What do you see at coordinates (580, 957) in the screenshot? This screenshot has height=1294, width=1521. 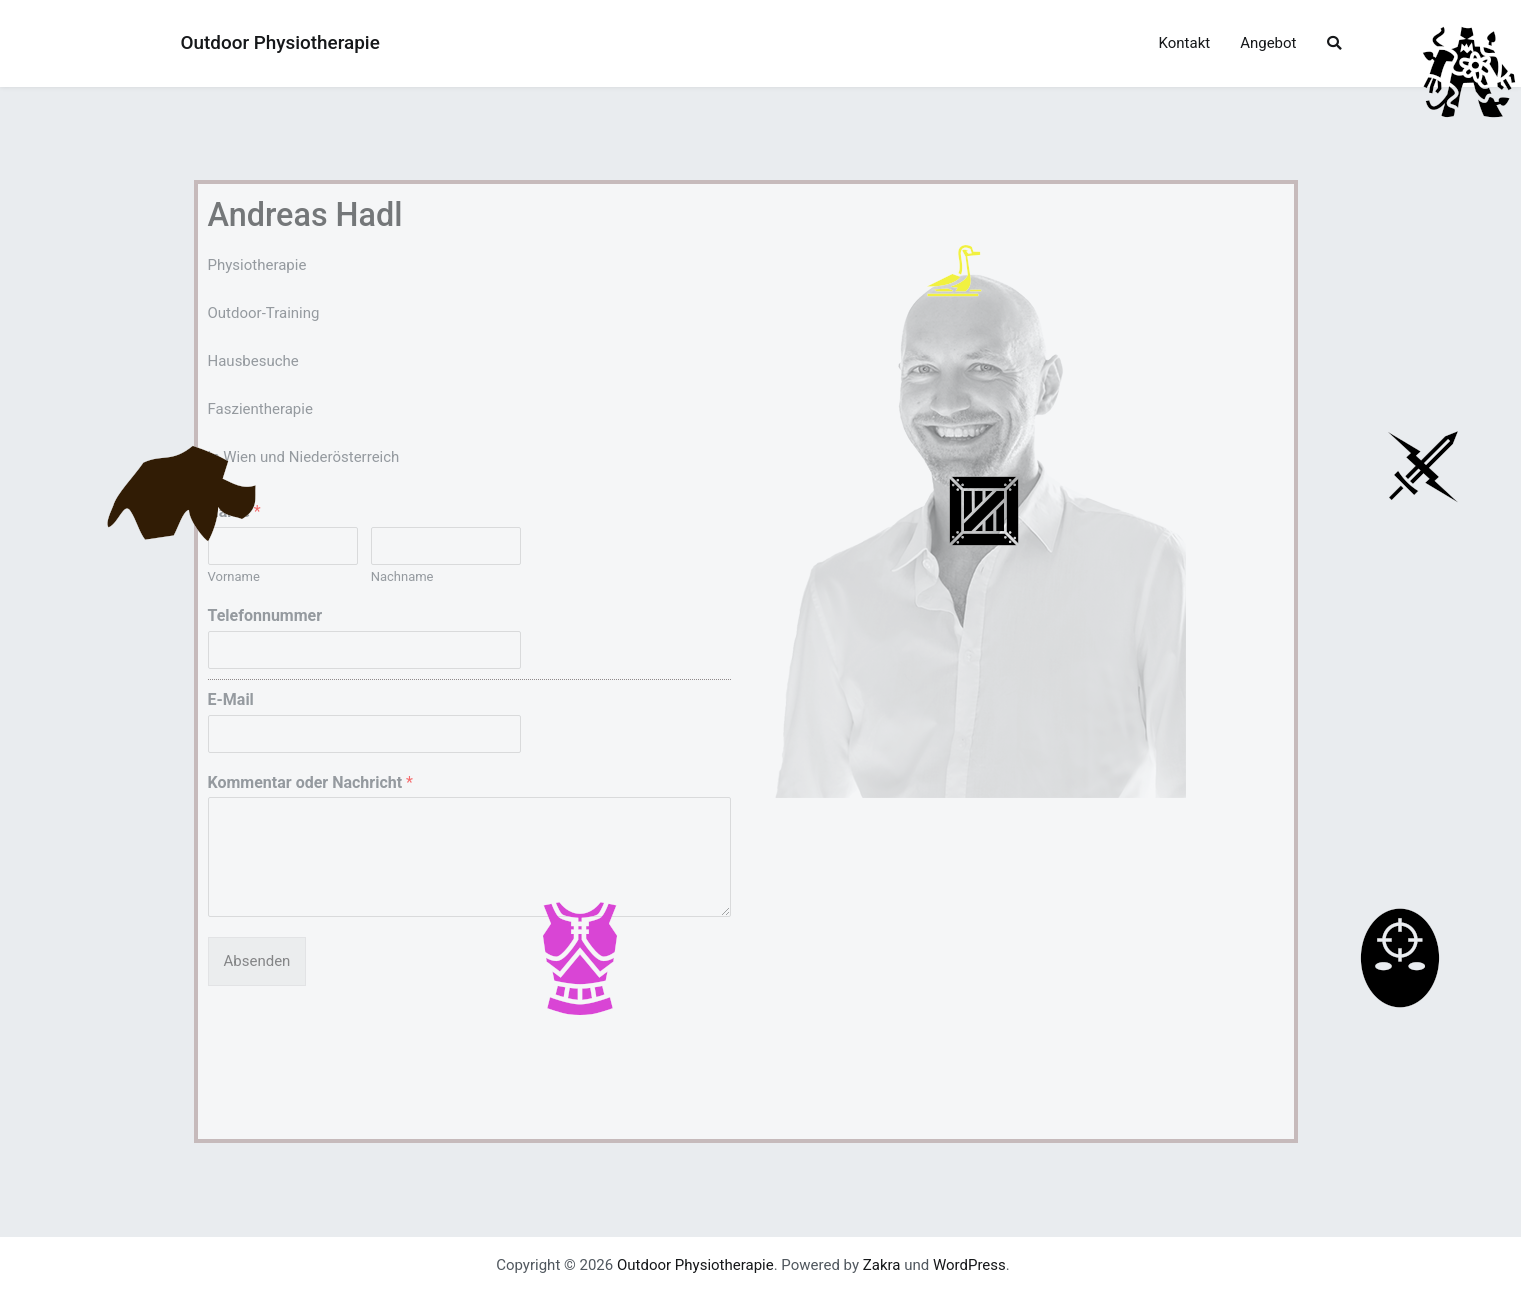 I see `equip leather armor to your character` at bounding box center [580, 957].